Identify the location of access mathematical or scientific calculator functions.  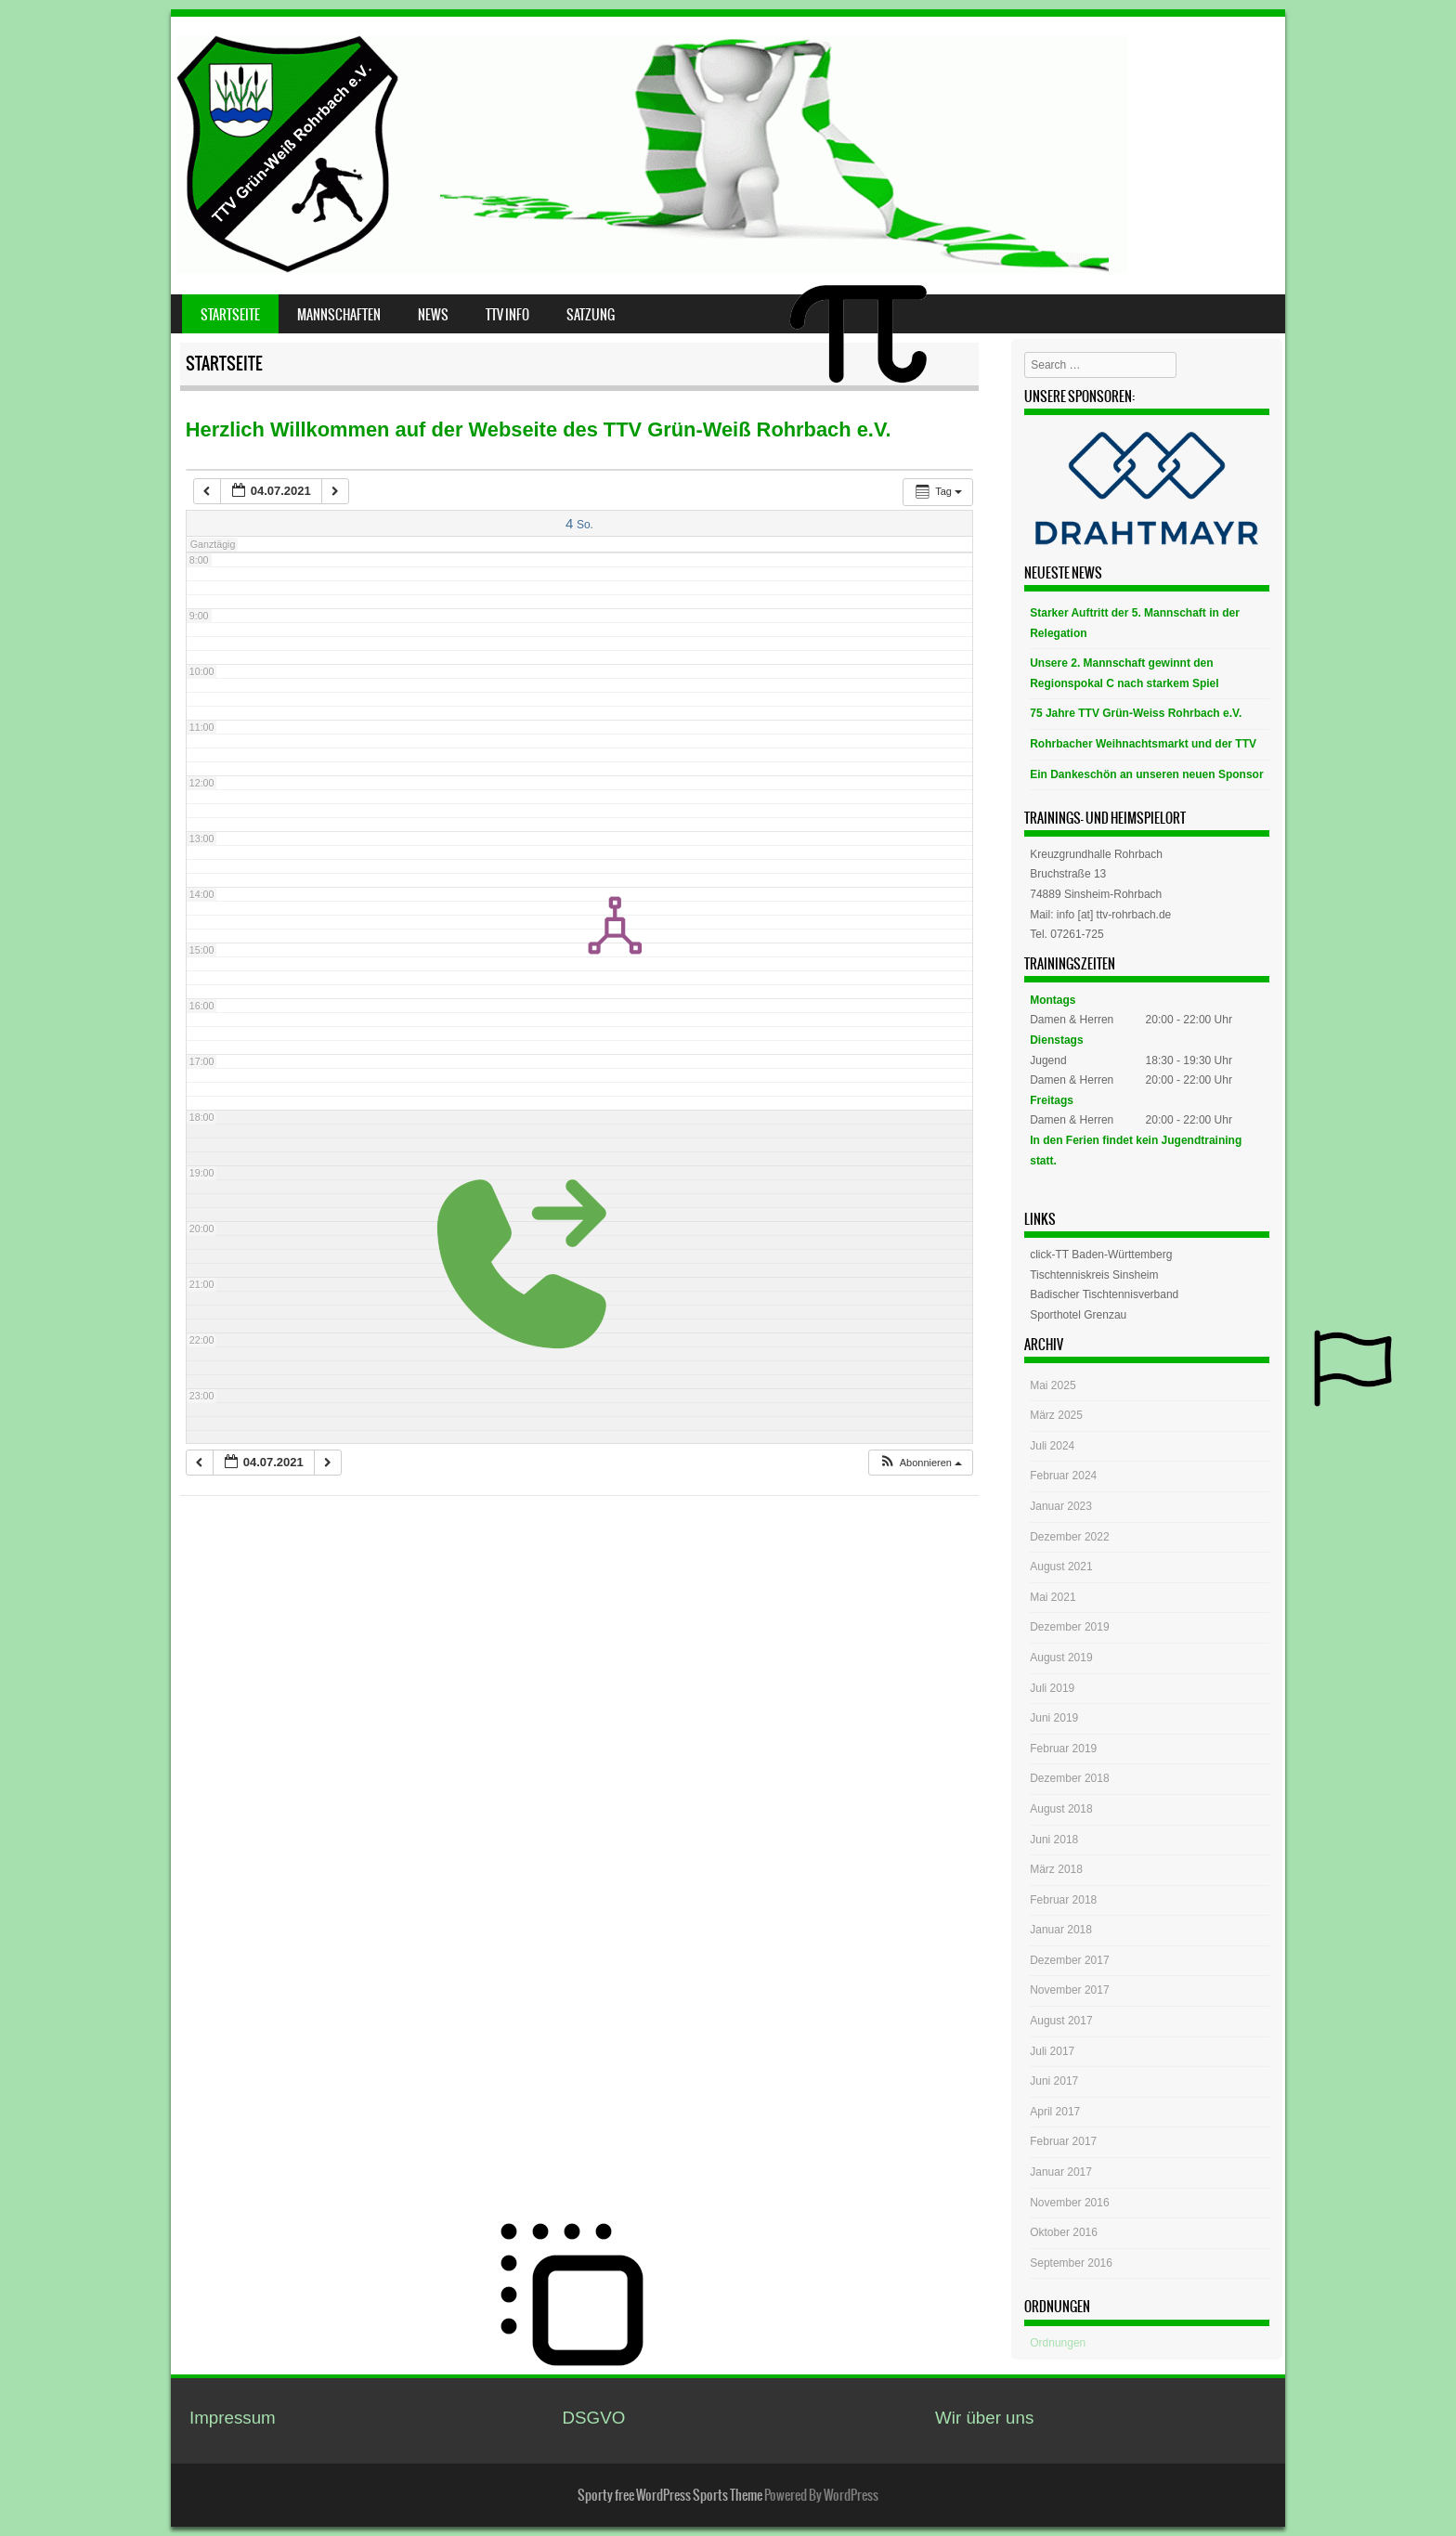
(861, 332).